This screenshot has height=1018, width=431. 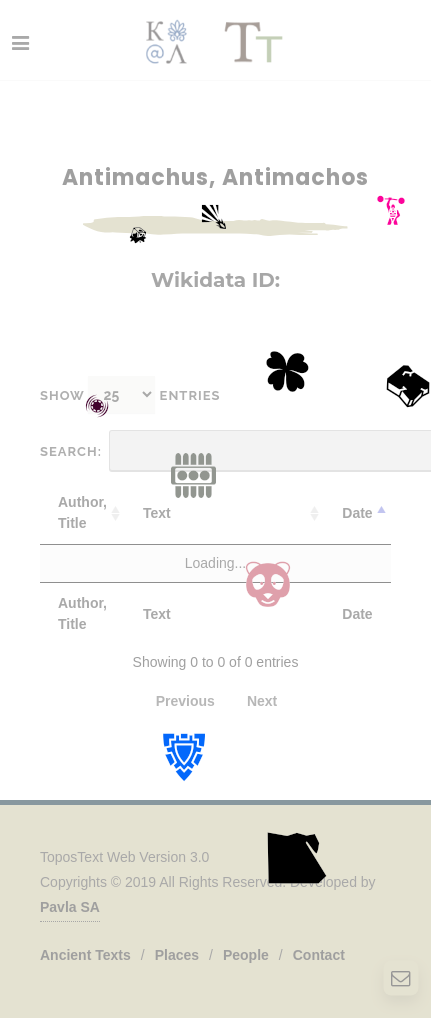 What do you see at coordinates (408, 386) in the screenshot?
I see `view ancient artifacts or relics in inventory` at bounding box center [408, 386].